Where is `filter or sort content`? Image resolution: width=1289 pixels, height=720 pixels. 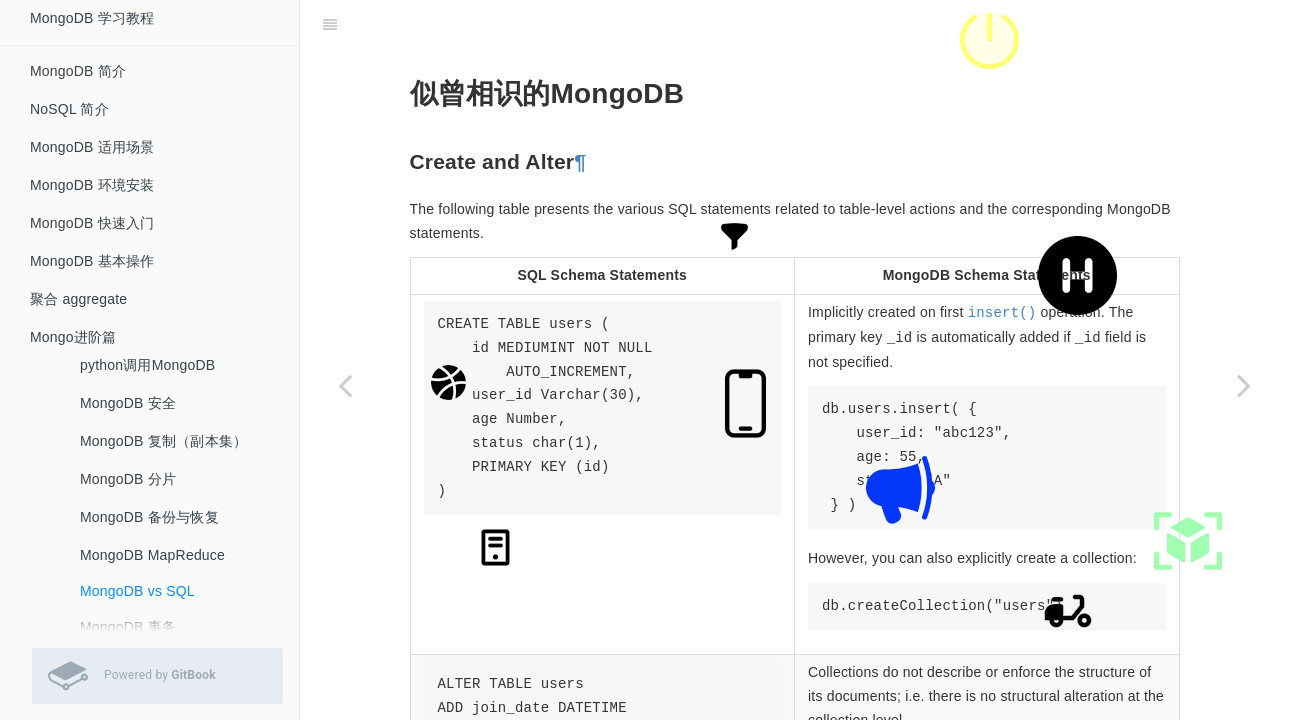 filter or sort content is located at coordinates (734, 236).